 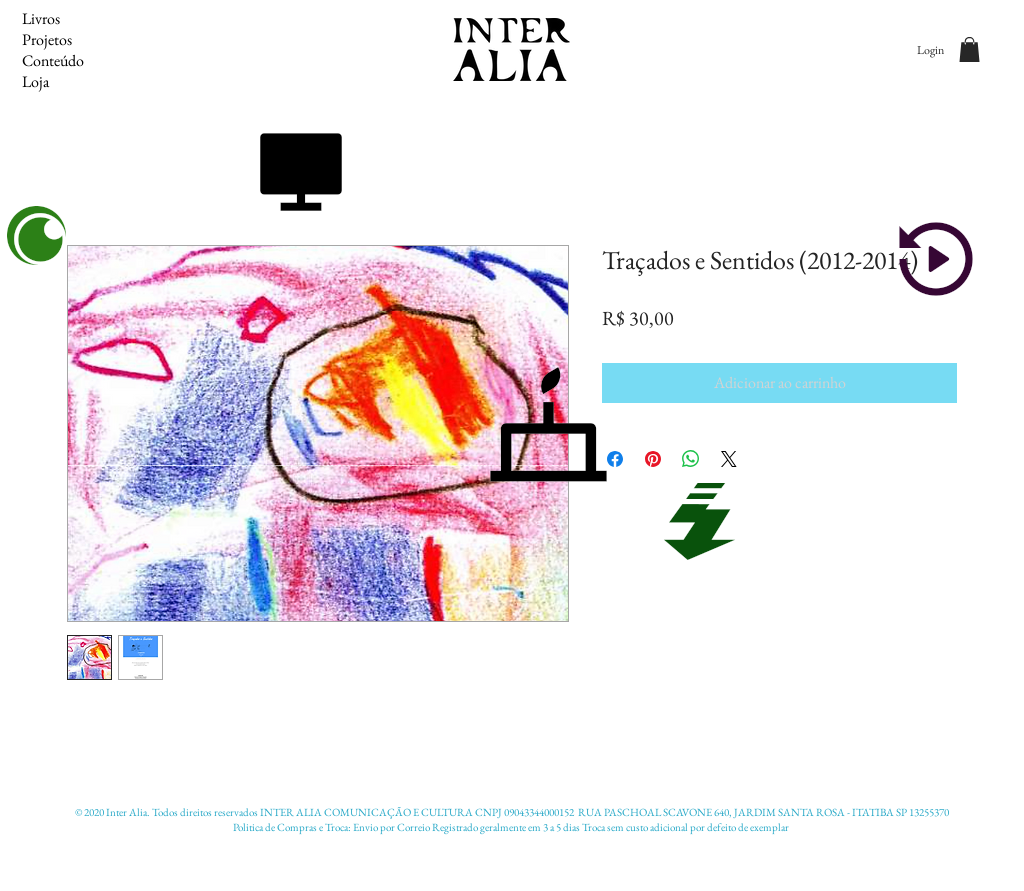 I want to click on view birthday or celebration notifications, so click(x=548, y=428).